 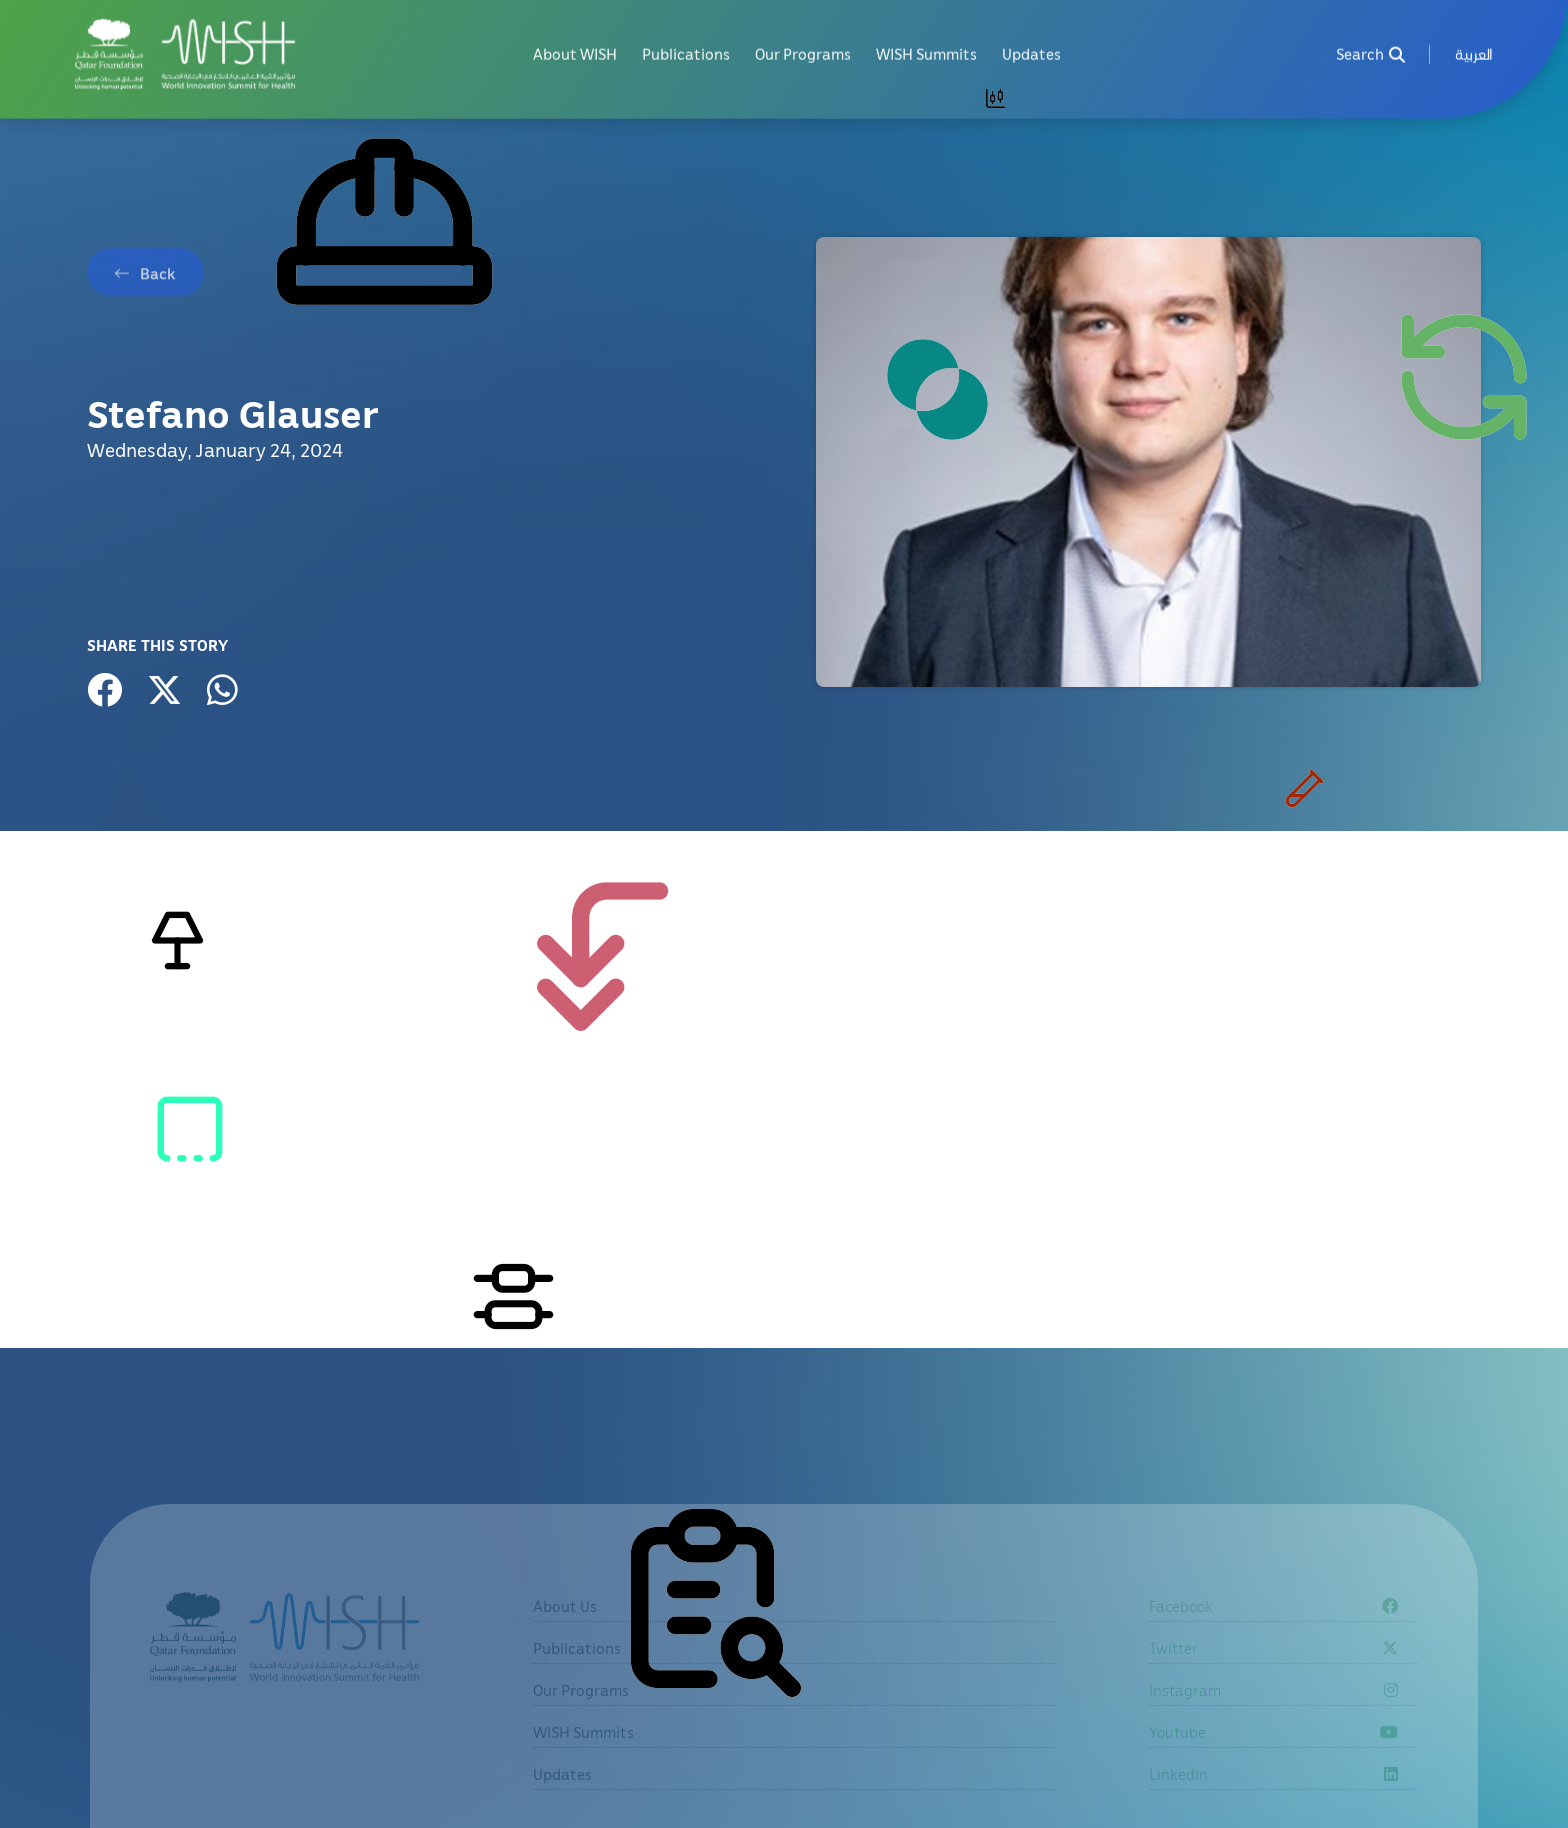 What do you see at coordinates (177, 940) in the screenshot?
I see `toggle lamp or lighting on/off` at bounding box center [177, 940].